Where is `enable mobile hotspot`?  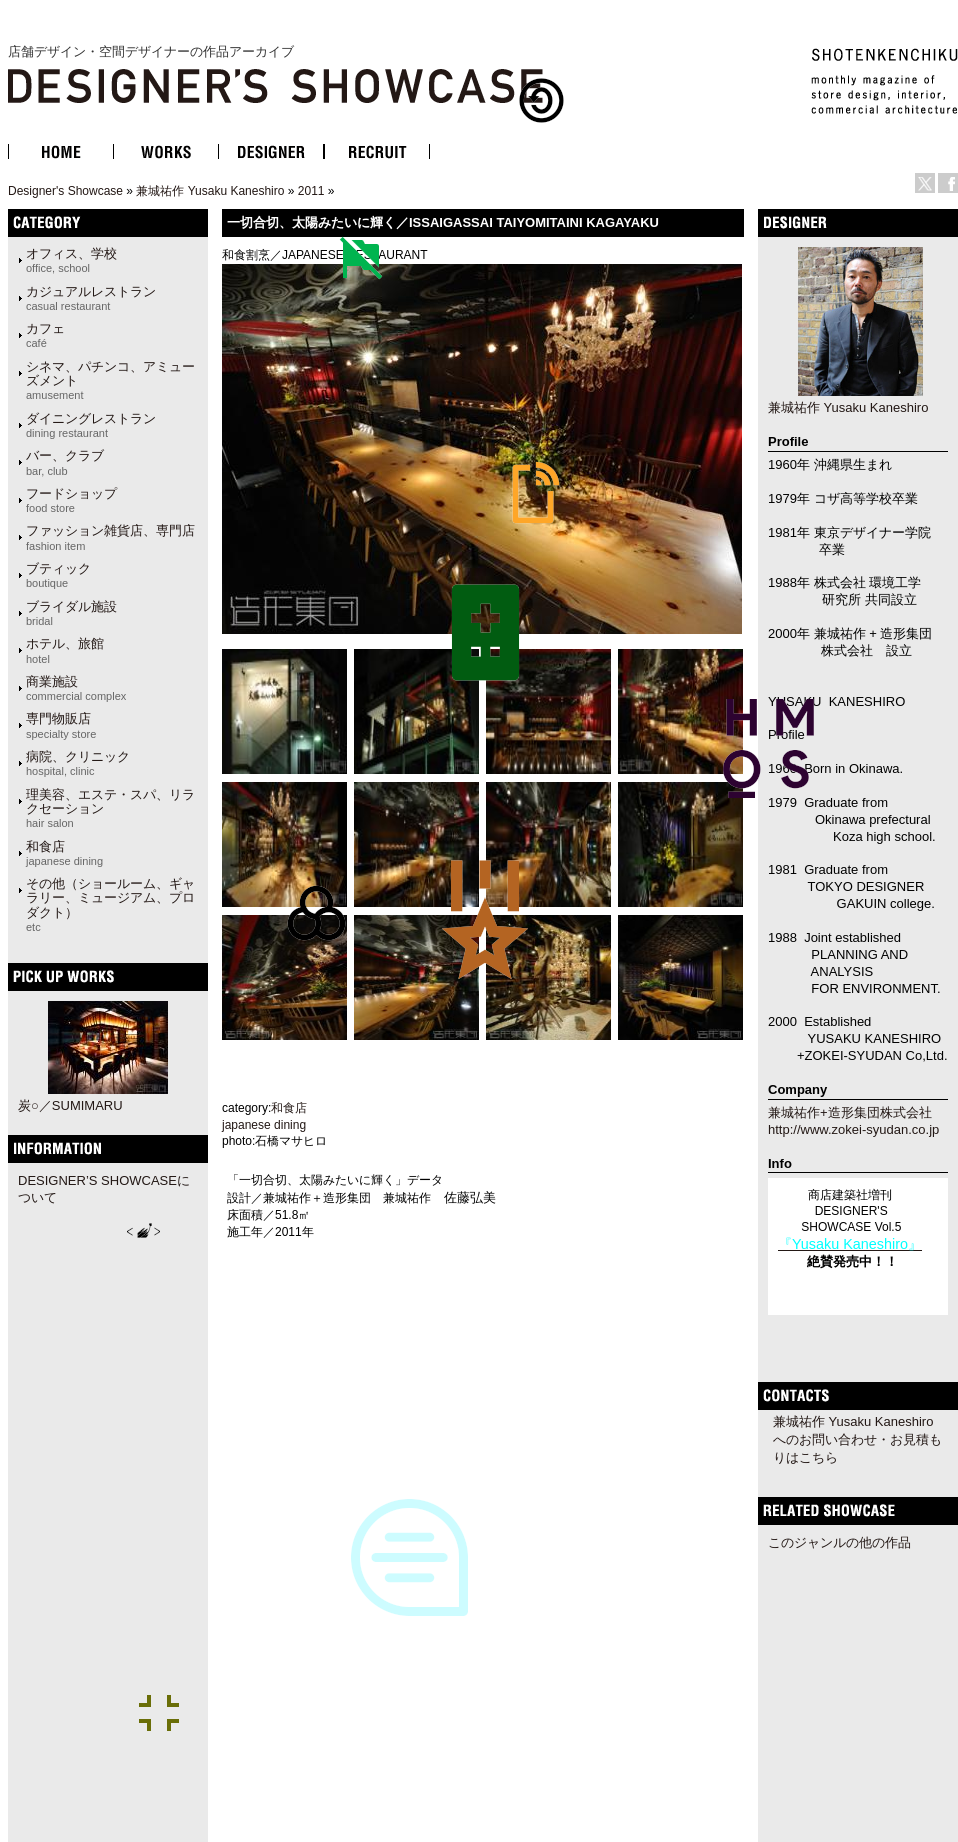
enable mobile hotspot is located at coordinates (533, 494).